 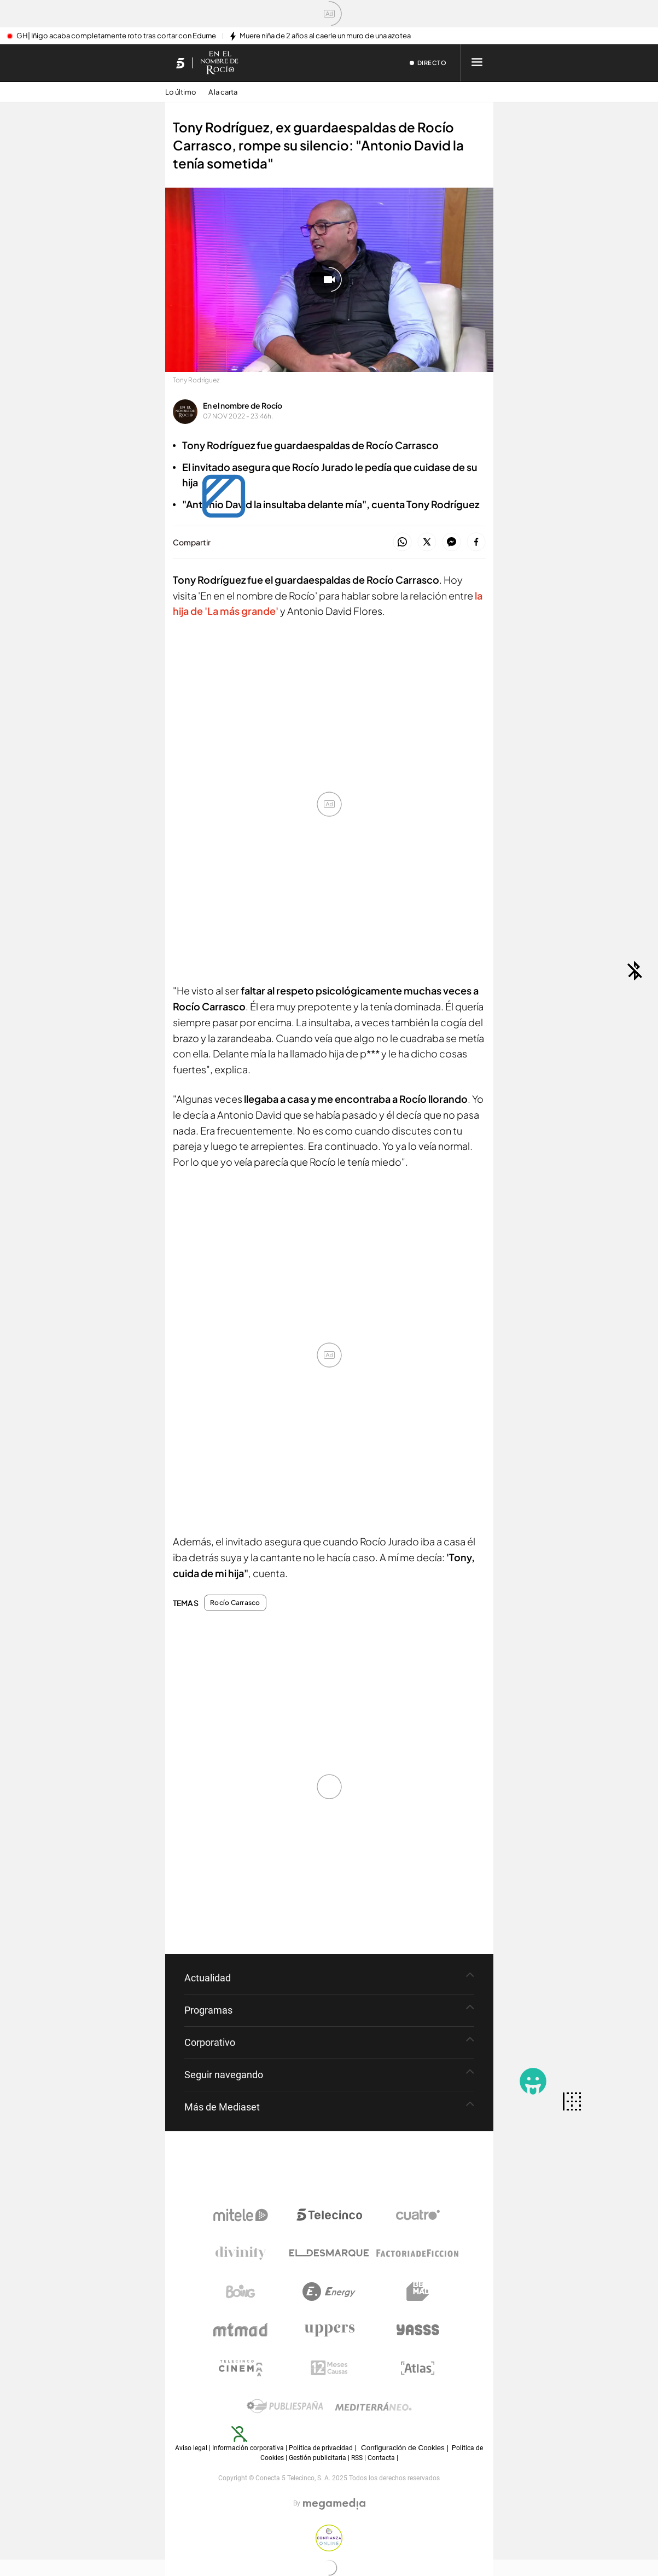 I want to click on dry in shade laundry care instruction, so click(x=224, y=496).